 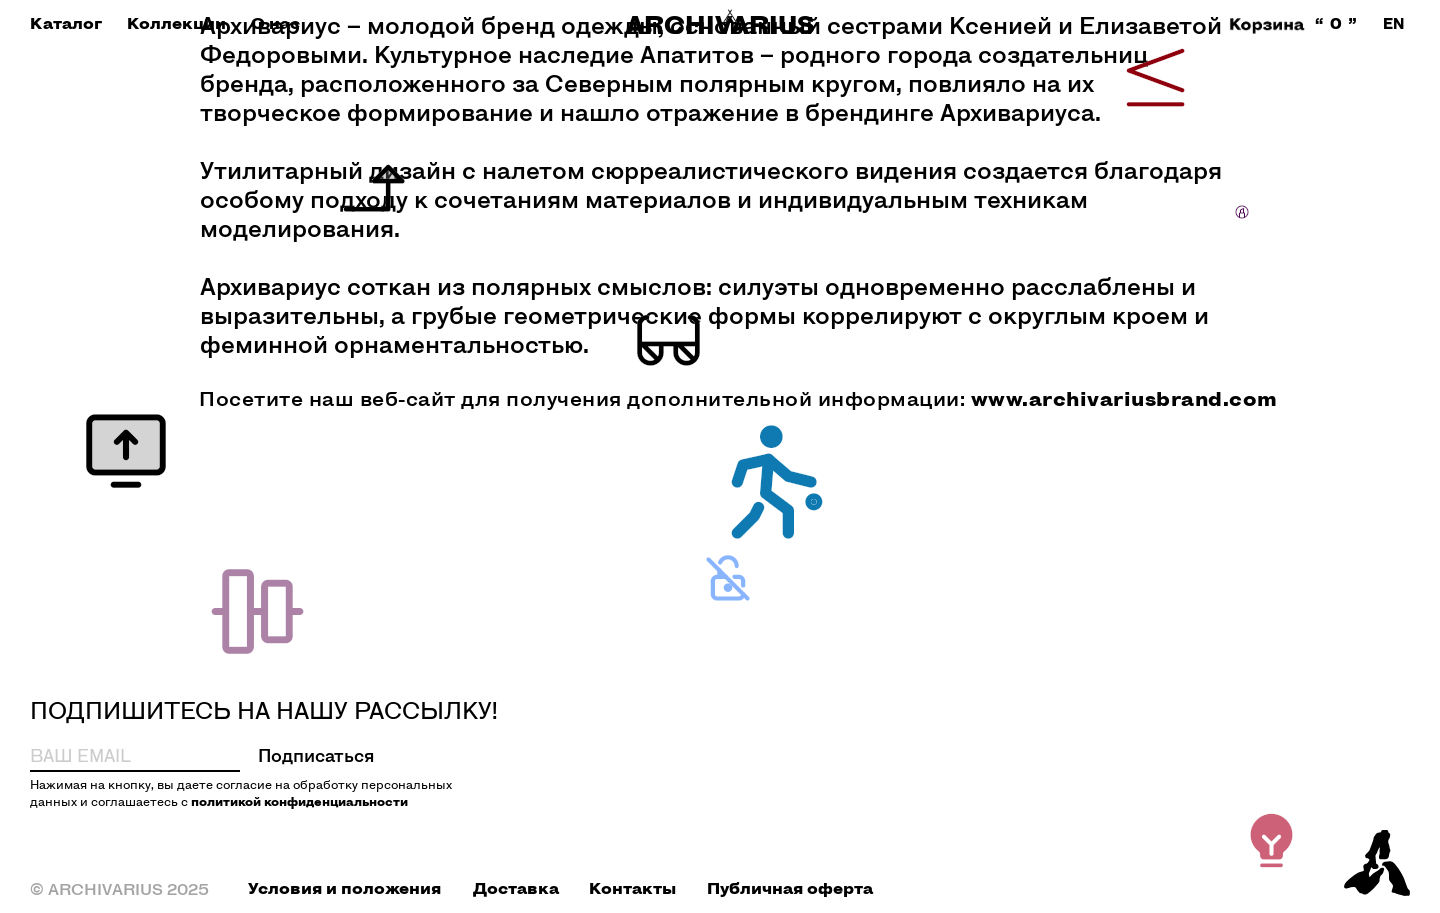 What do you see at coordinates (1242, 212) in the screenshot?
I see `highlight or mark selected text` at bounding box center [1242, 212].